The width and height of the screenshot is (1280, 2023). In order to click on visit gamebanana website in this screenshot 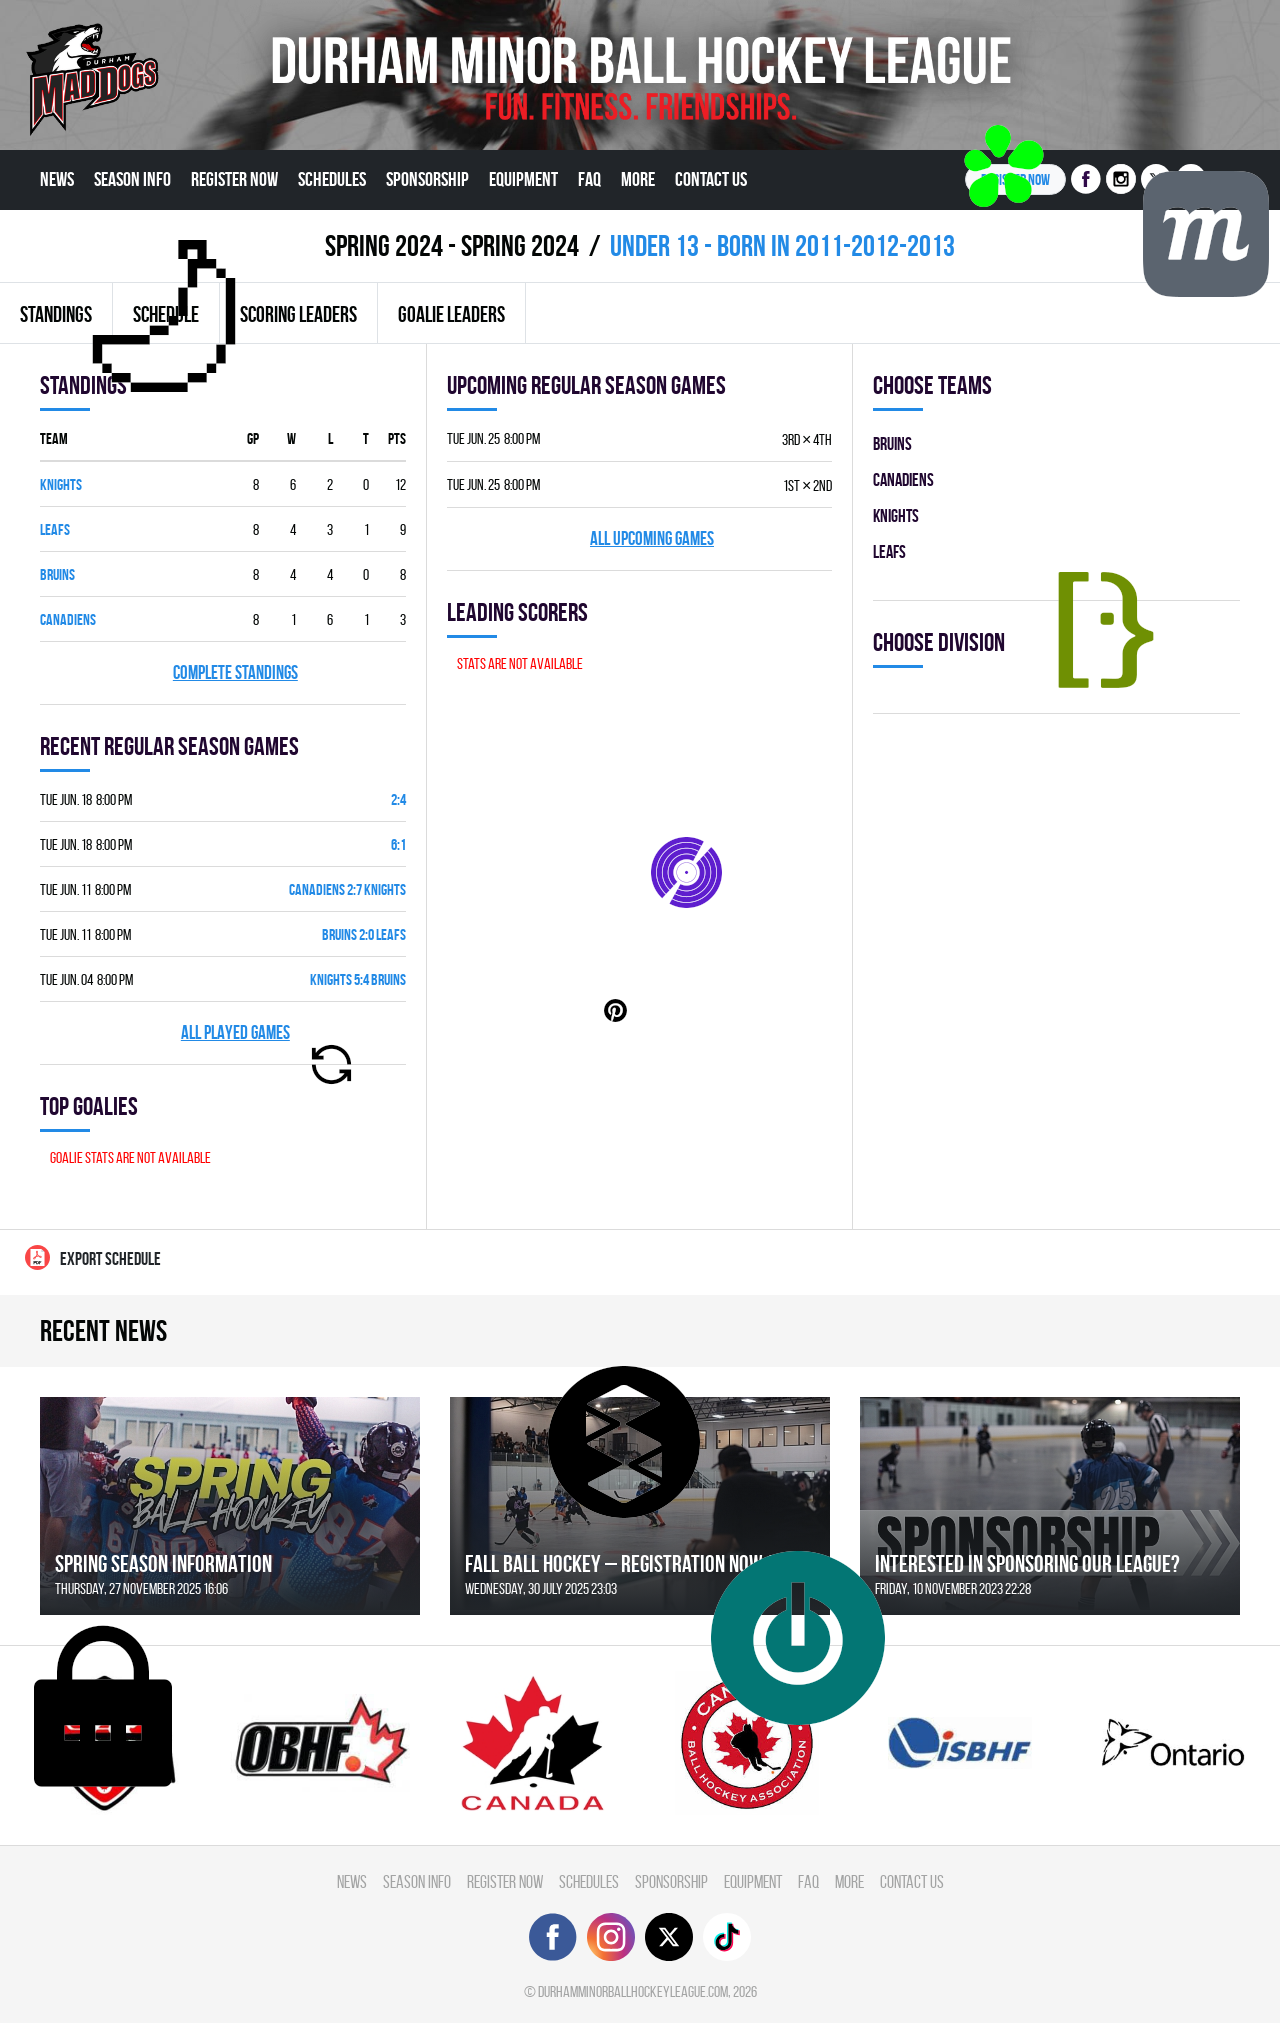, I will do `click(164, 316)`.